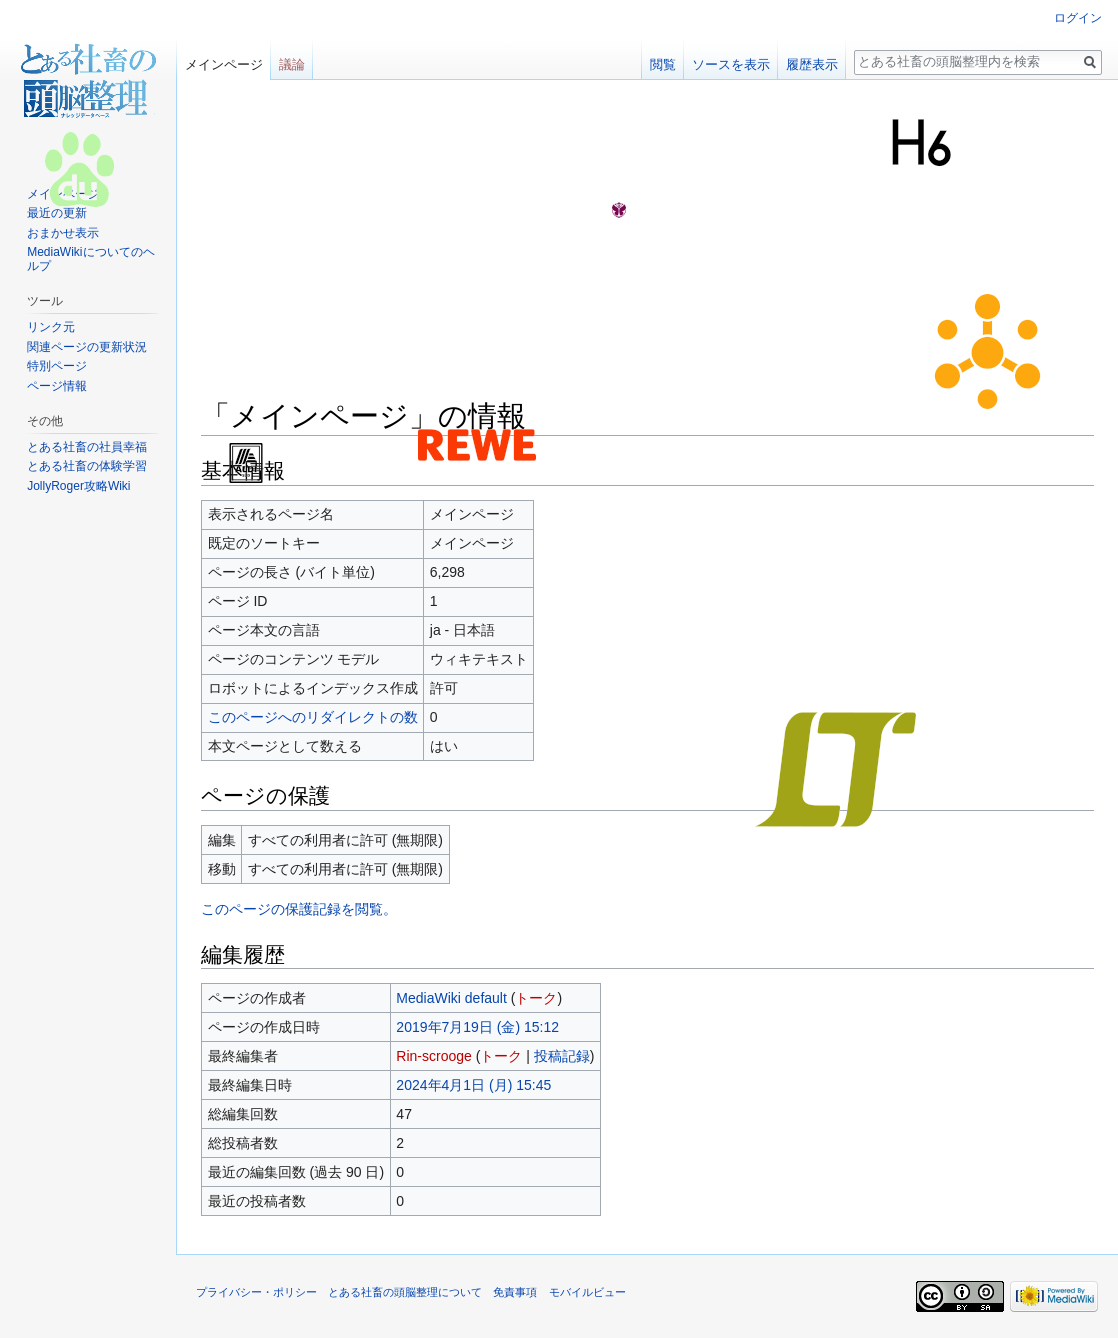 The width and height of the screenshot is (1118, 1338). I want to click on google cloud pub/sub service logo, so click(987, 351).